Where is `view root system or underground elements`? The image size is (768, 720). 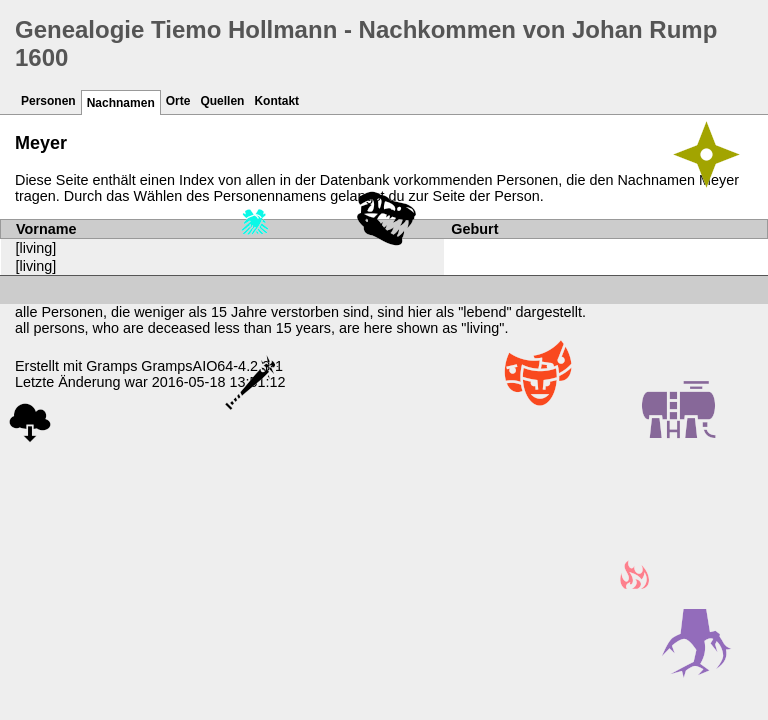
view root system or underground elements is located at coordinates (696, 643).